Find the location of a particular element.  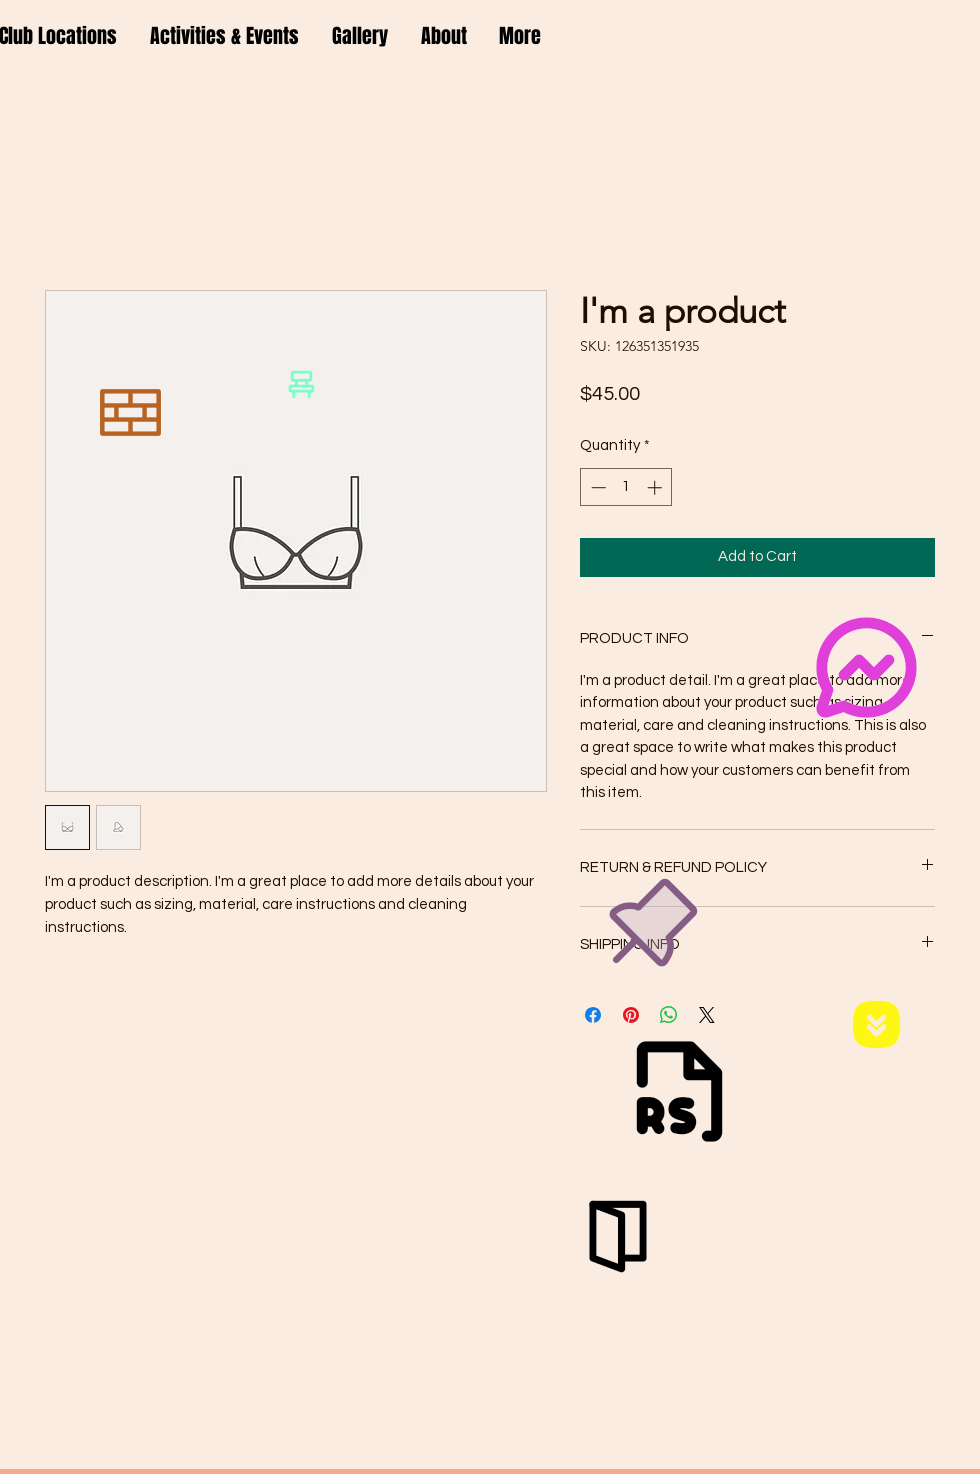

access firewall or security settings is located at coordinates (130, 412).